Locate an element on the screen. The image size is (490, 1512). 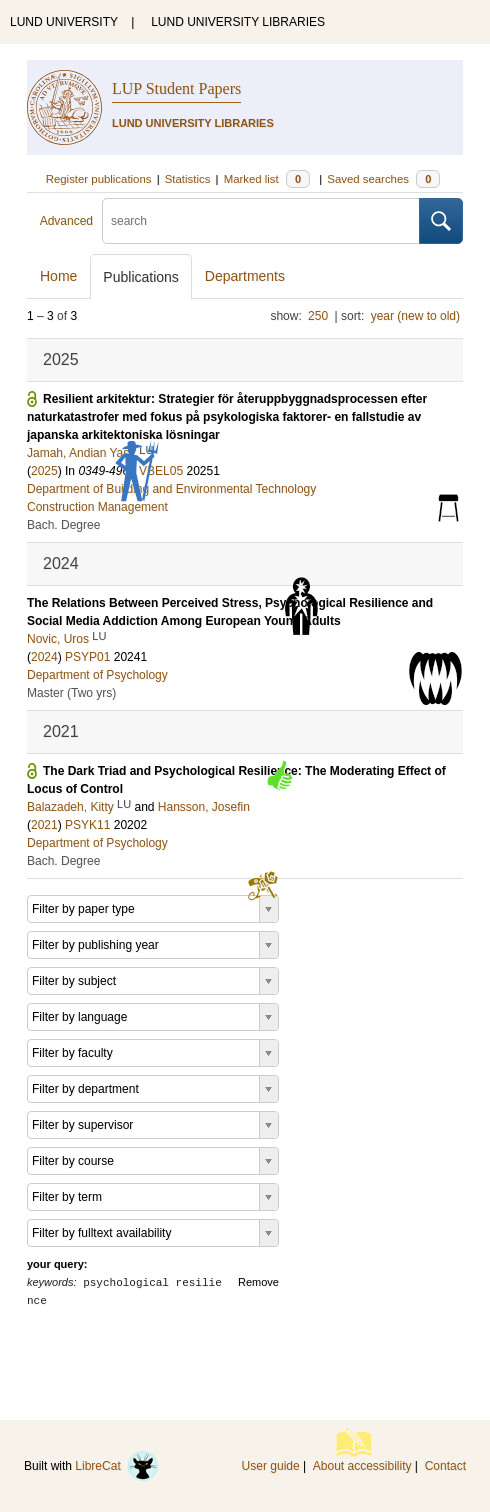
select farmer character class is located at coordinates (135, 471).